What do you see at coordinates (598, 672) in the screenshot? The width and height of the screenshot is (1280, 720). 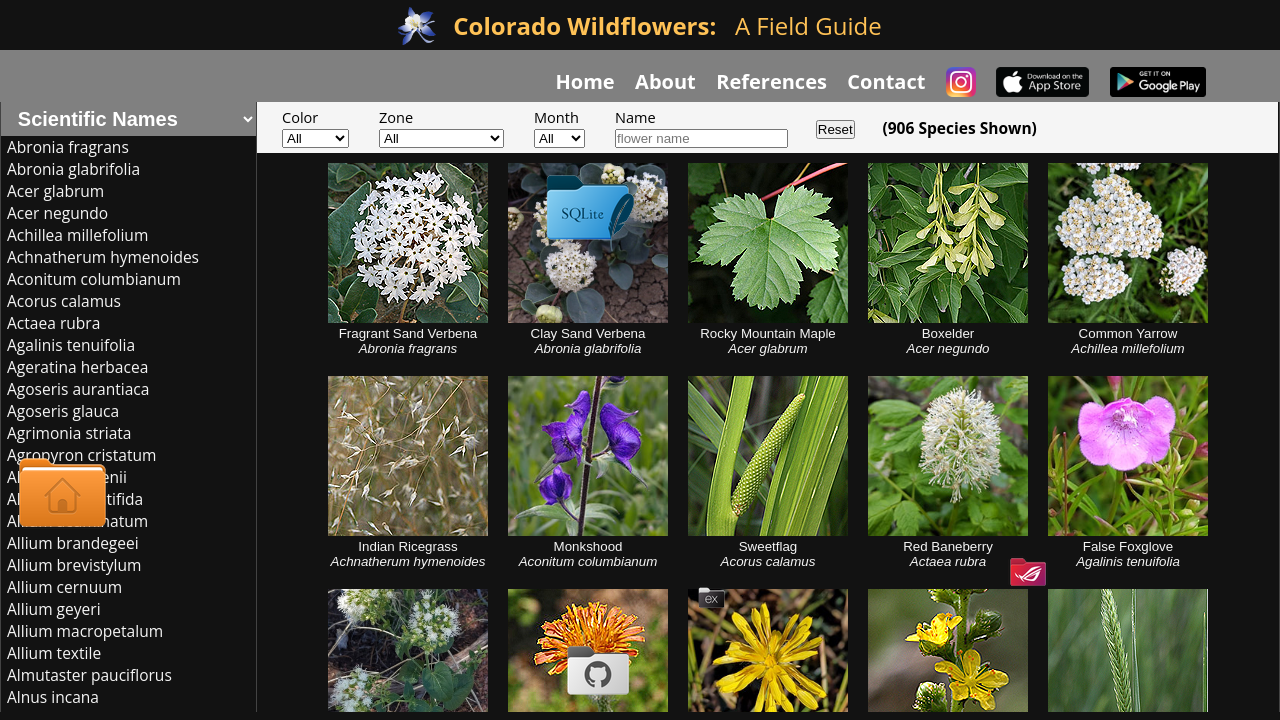 I see `open github repository folder` at bounding box center [598, 672].